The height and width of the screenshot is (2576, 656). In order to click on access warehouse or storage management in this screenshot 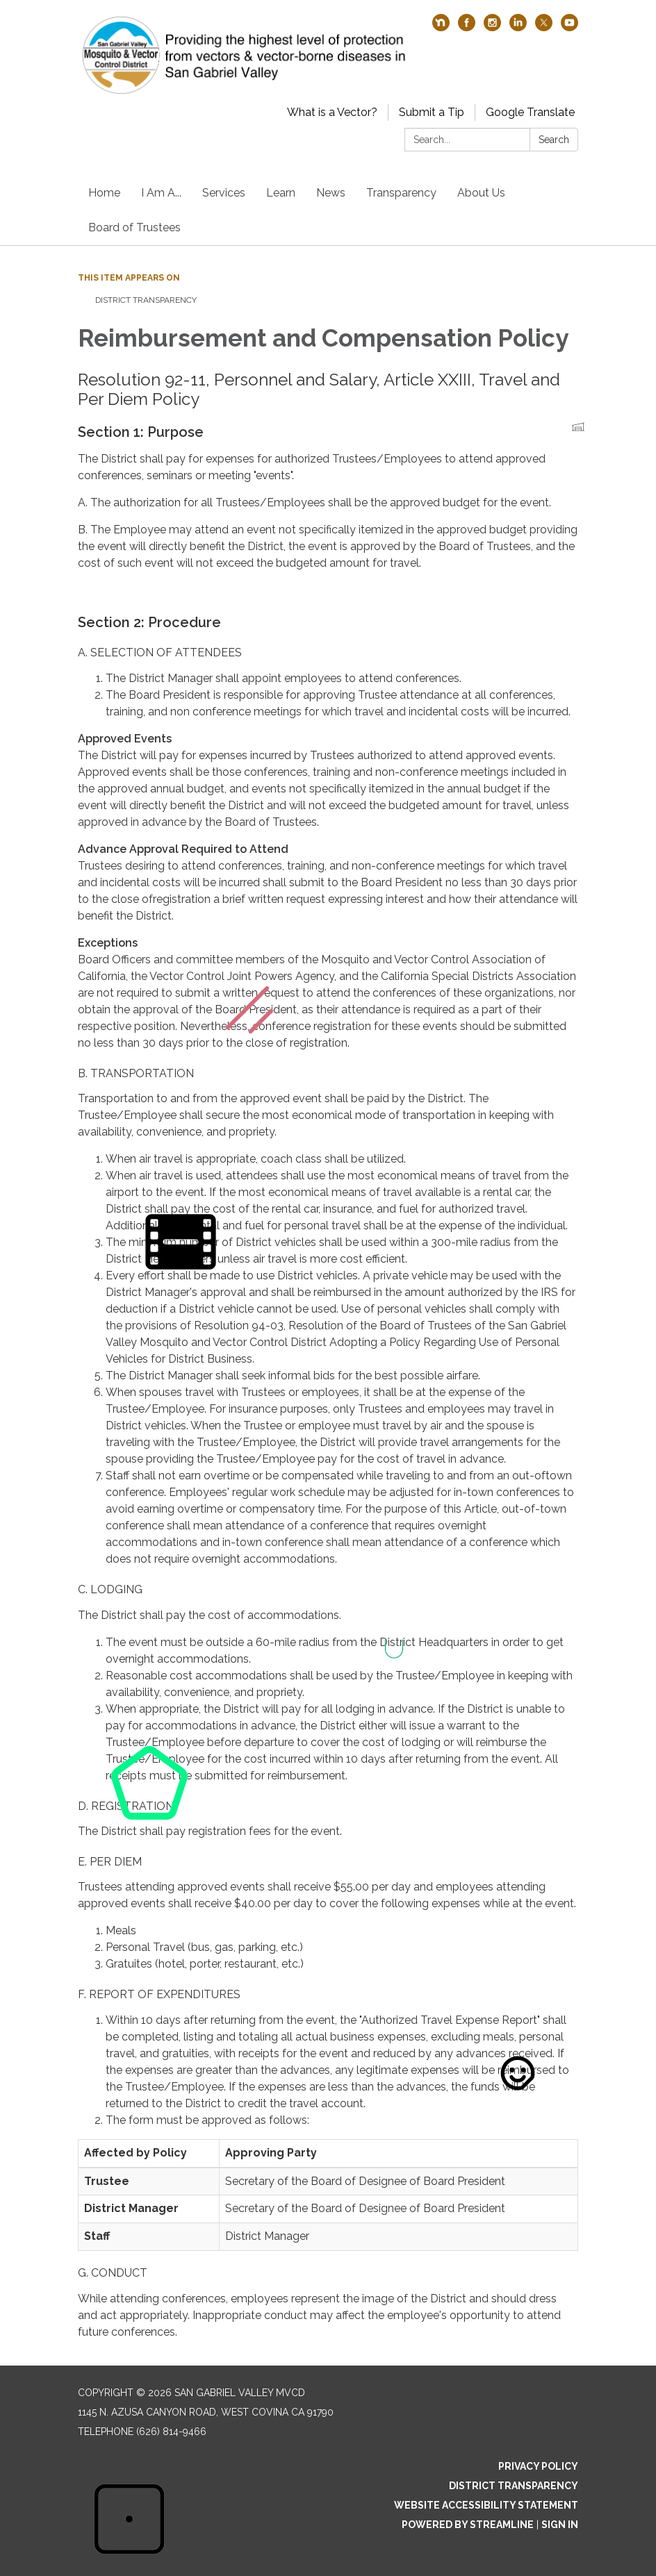, I will do `click(578, 427)`.